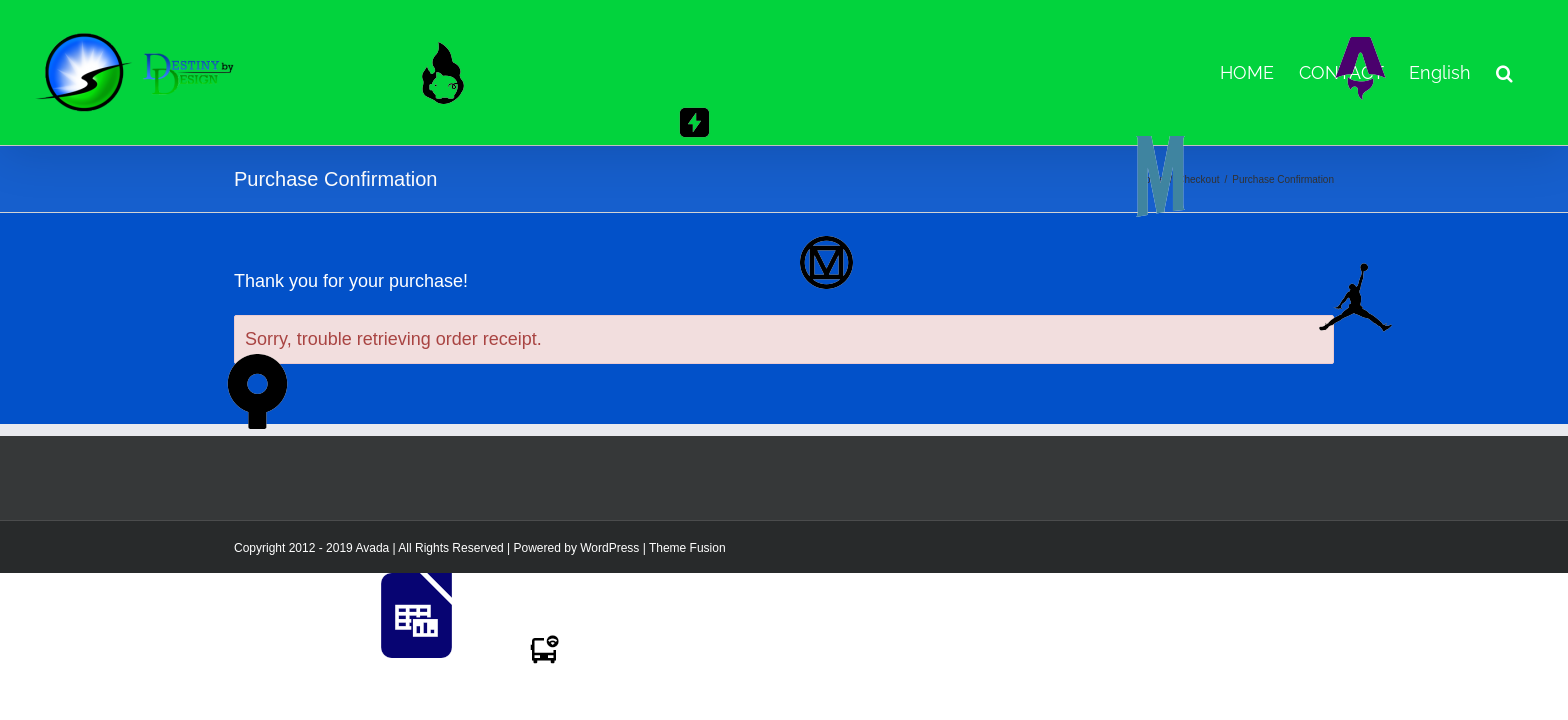  Describe the element at coordinates (443, 73) in the screenshot. I see `open Firefly III personal finance manager` at that location.